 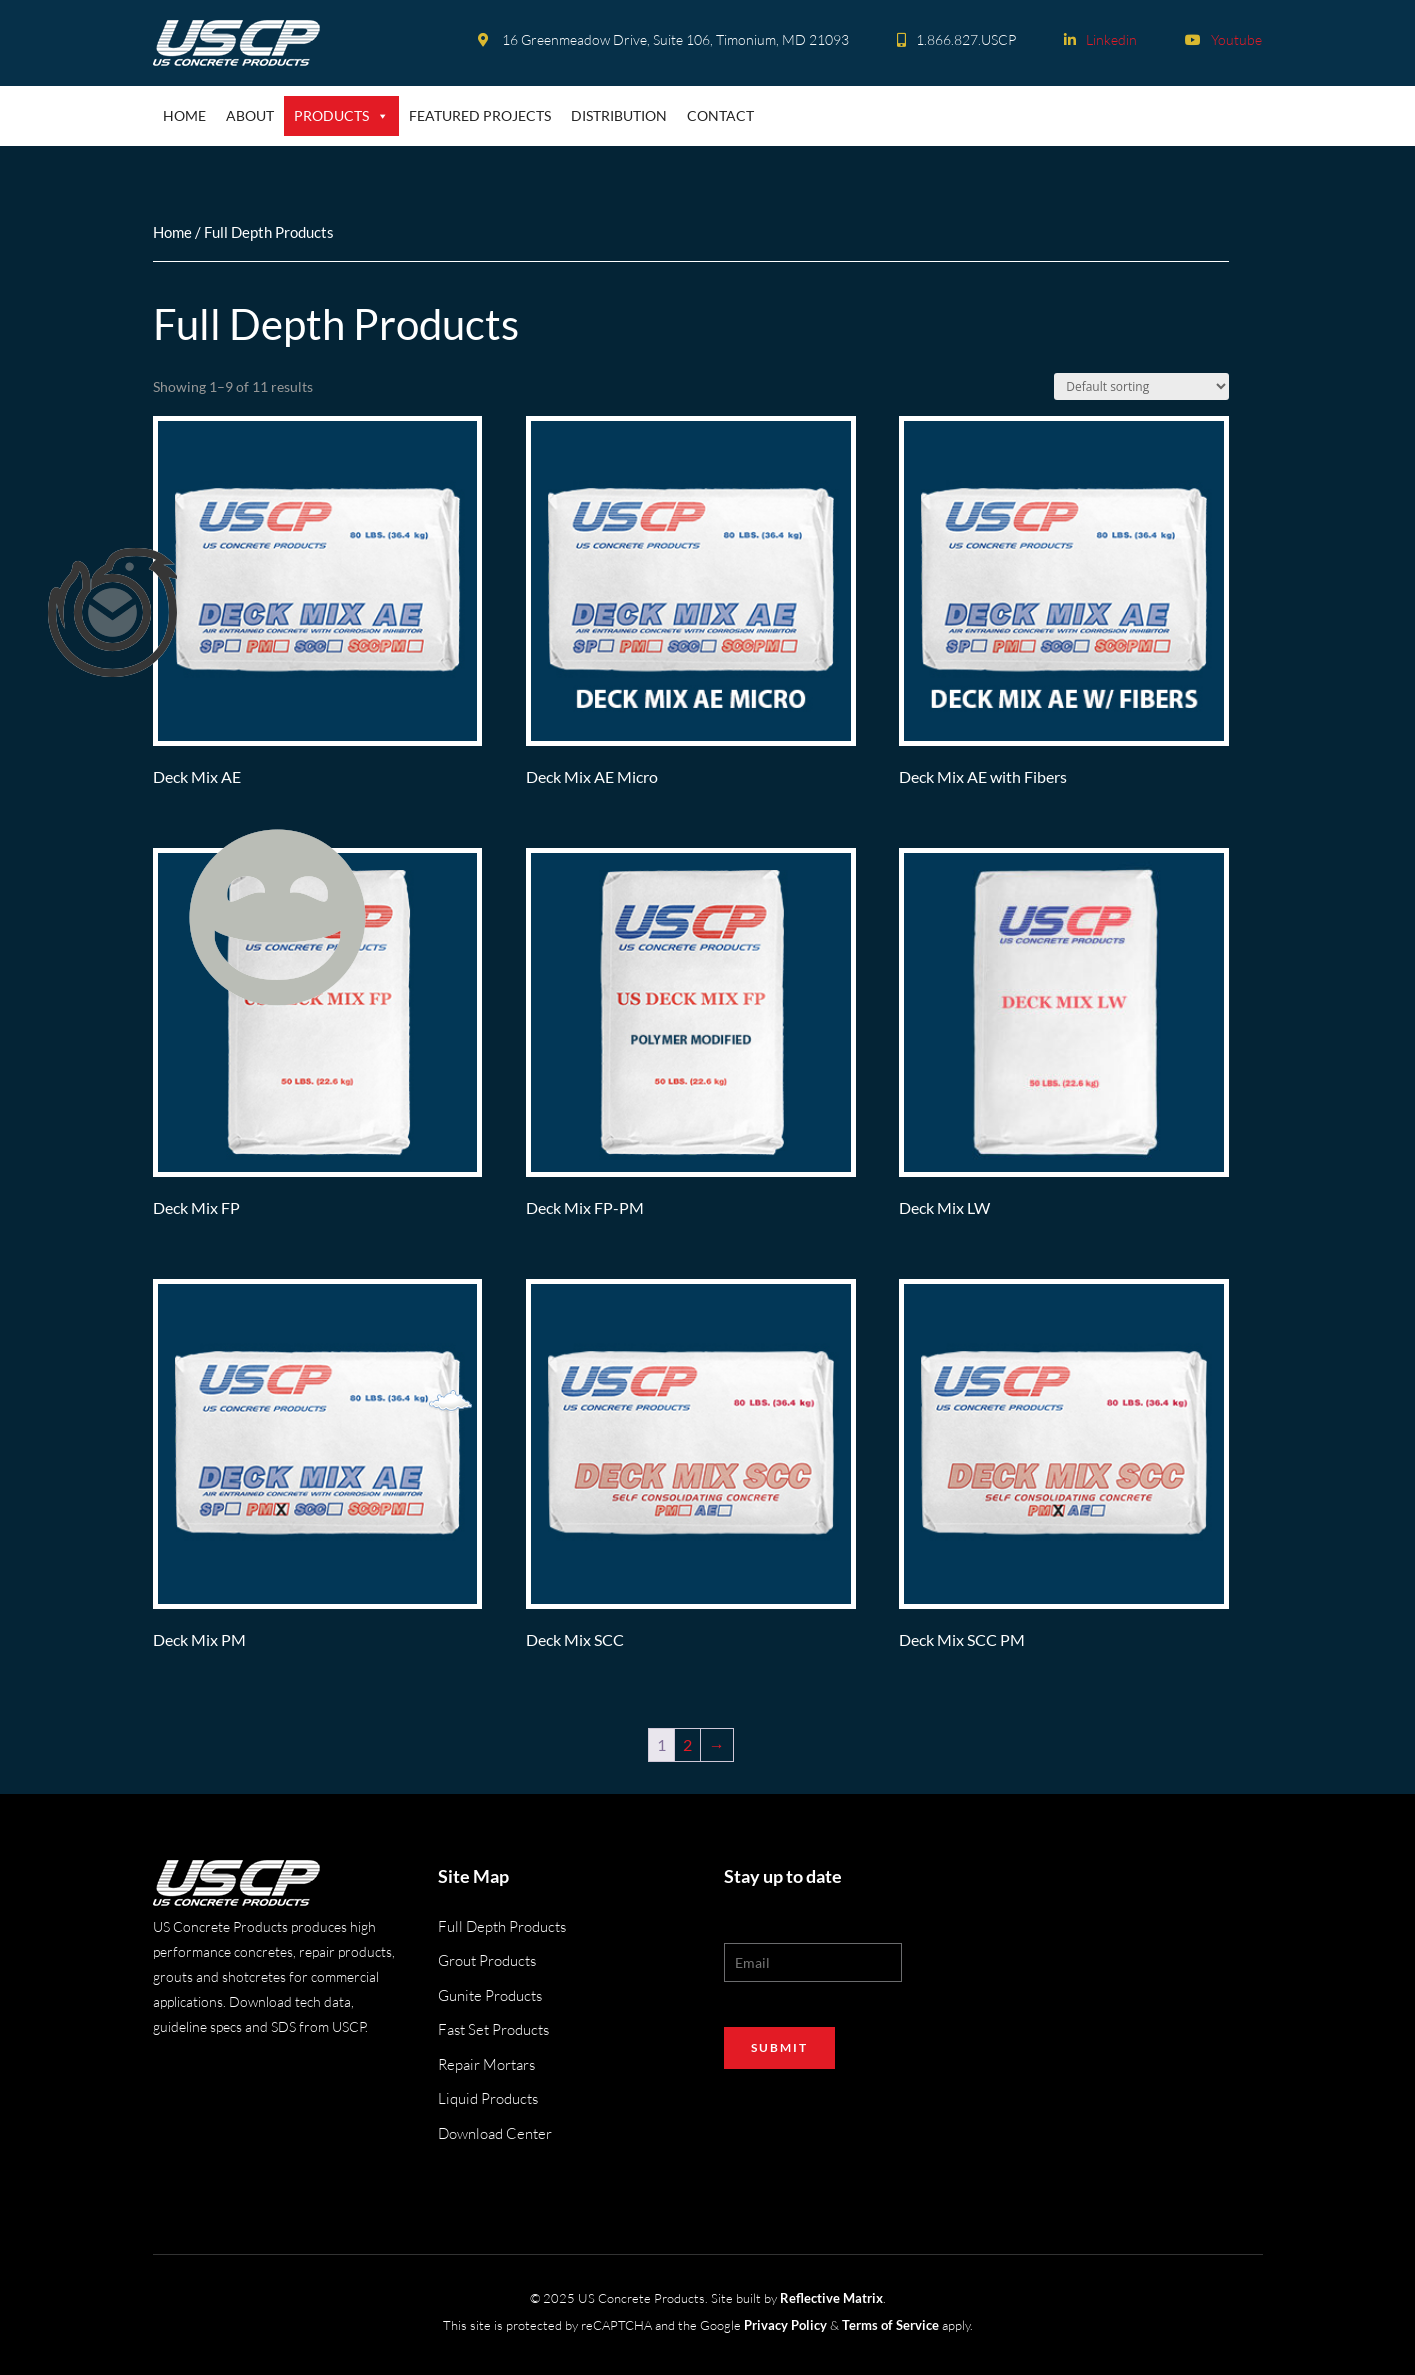 I want to click on open thunderbird email client, so click(x=112, y=612).